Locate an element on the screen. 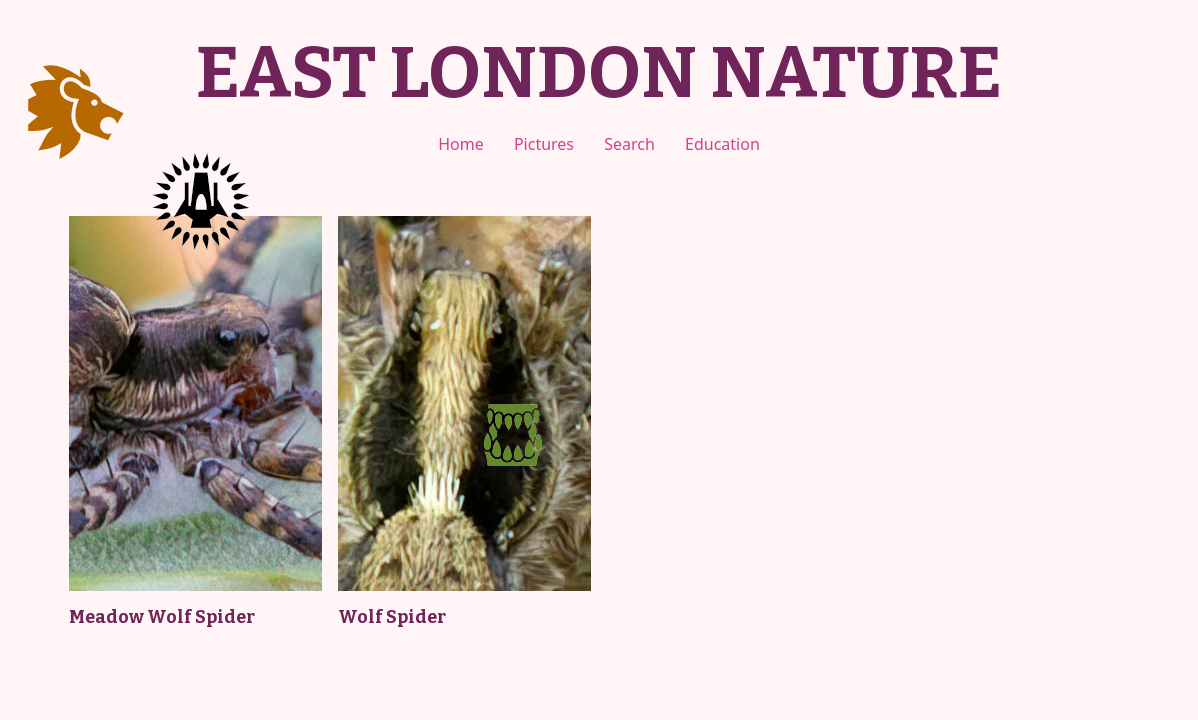 This screenshot has width=1198, height=720. indicates a hazardous or dangerous terrain area is located at coordinates (200, 201).